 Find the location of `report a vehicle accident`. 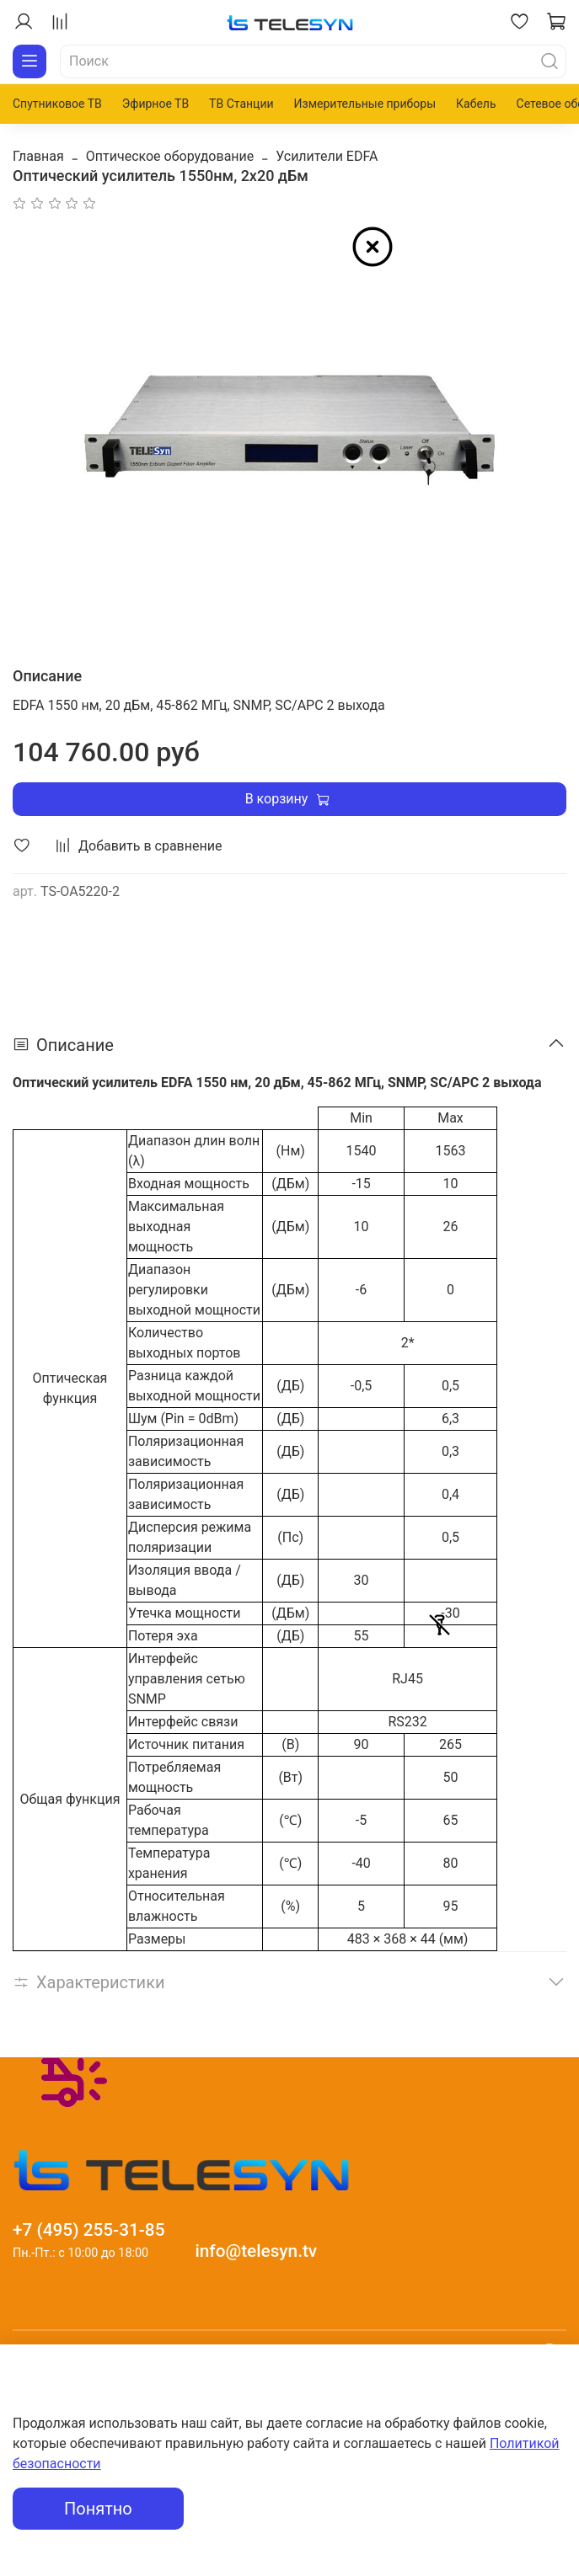

report a vehicle accident is located at coordinates (74, 2081).